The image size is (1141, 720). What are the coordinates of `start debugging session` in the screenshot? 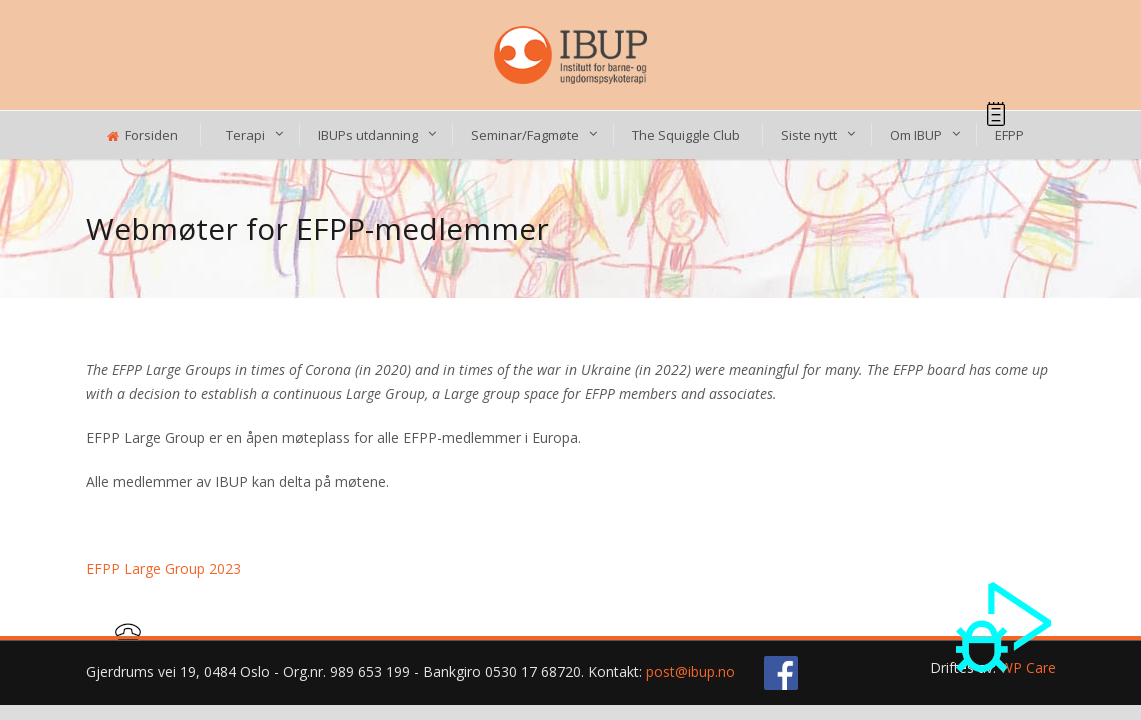 It's located at (1007, 620).